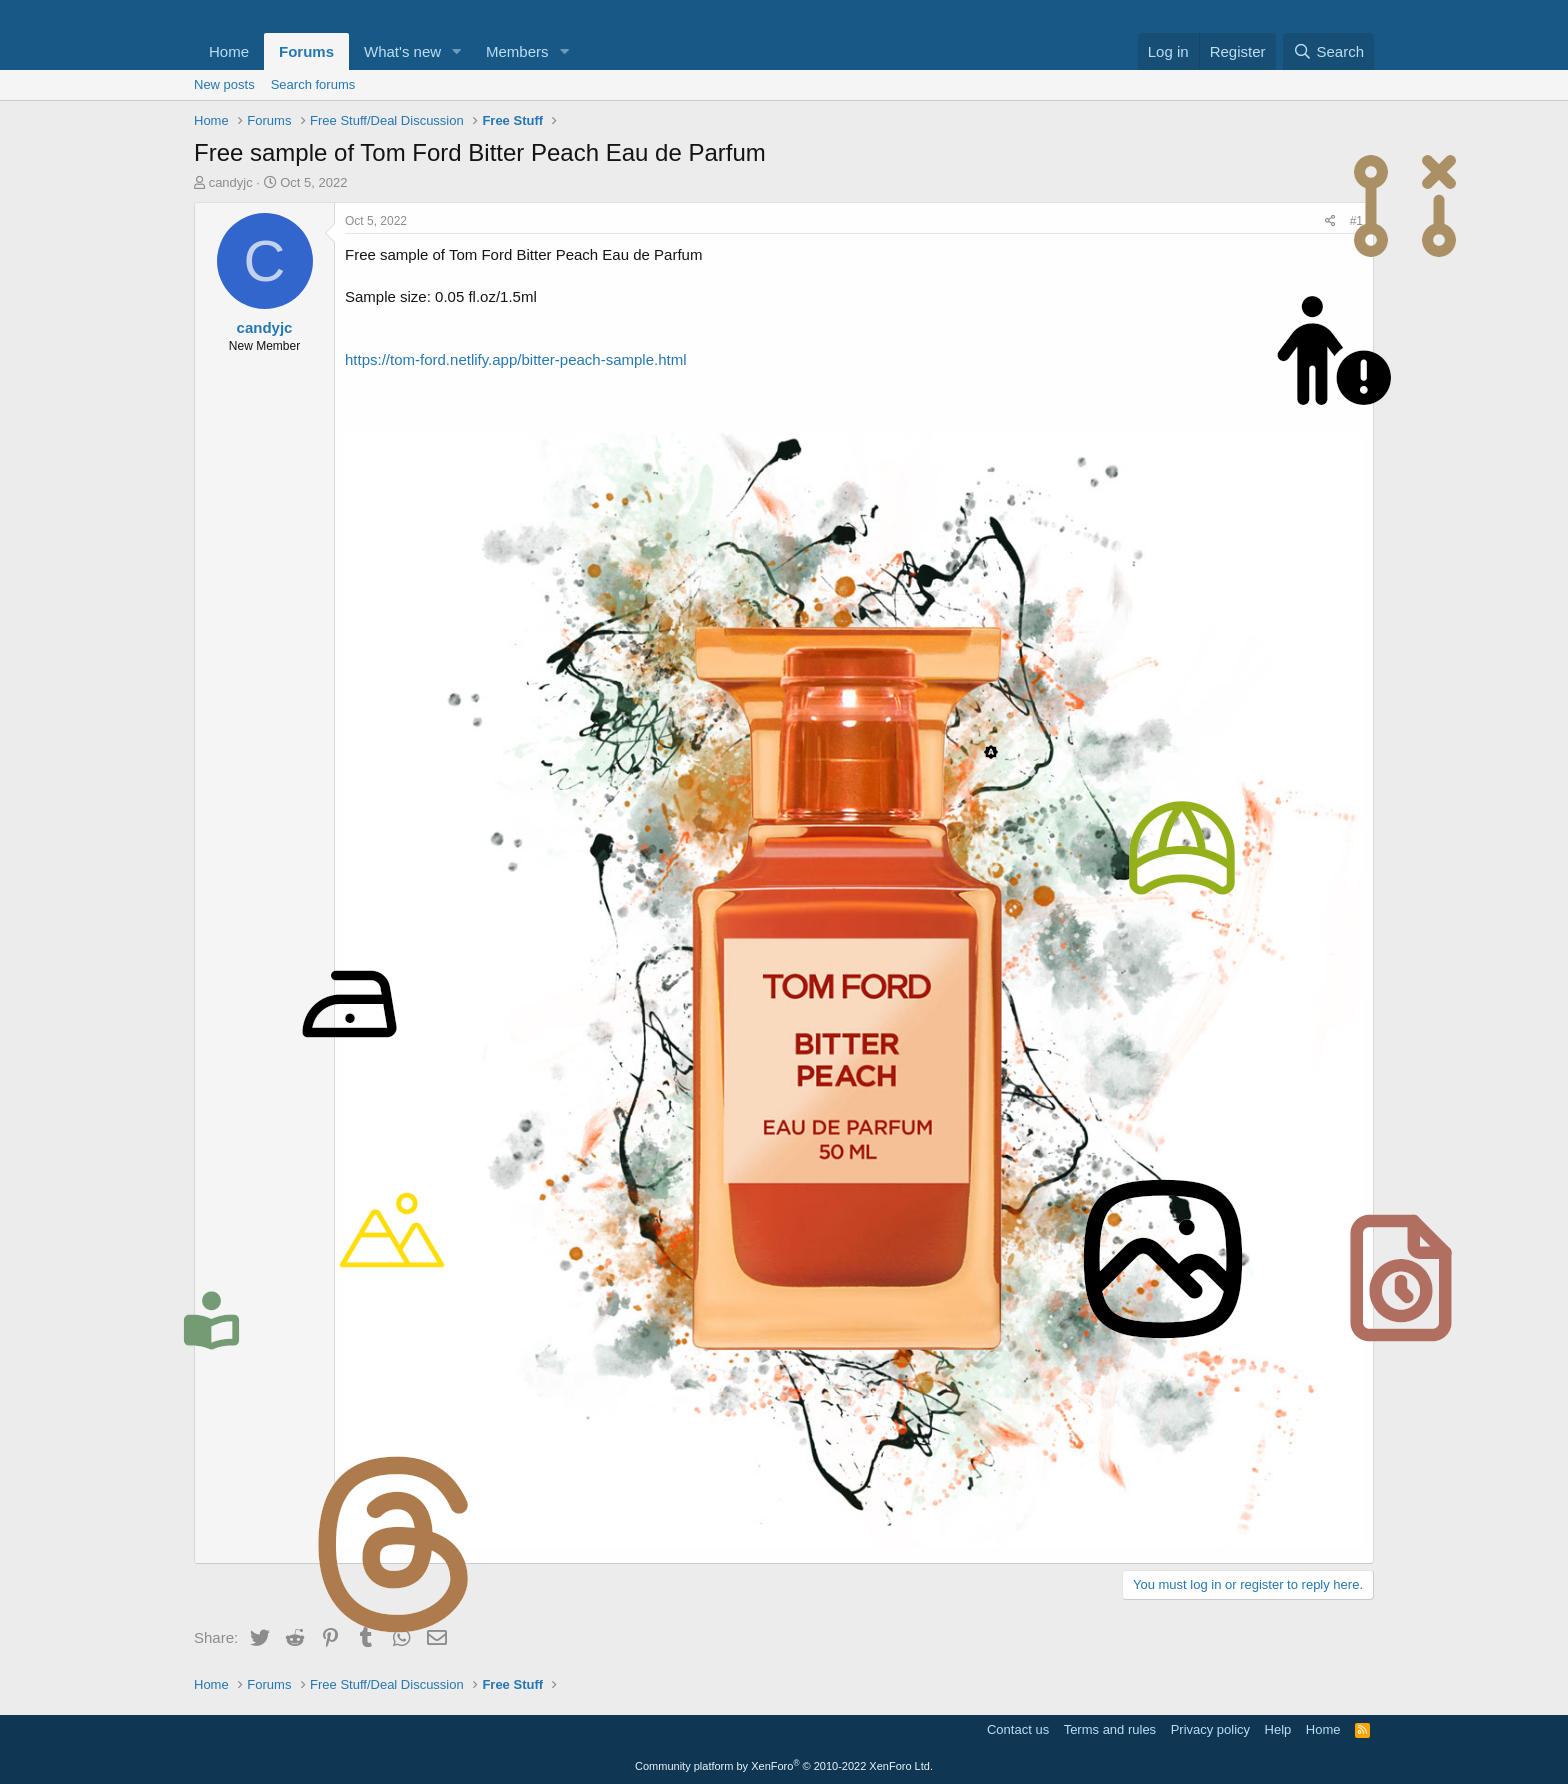  Describe the element at coordinates (211, 1321) in the screenshot. I see `open reading mode` at that location.